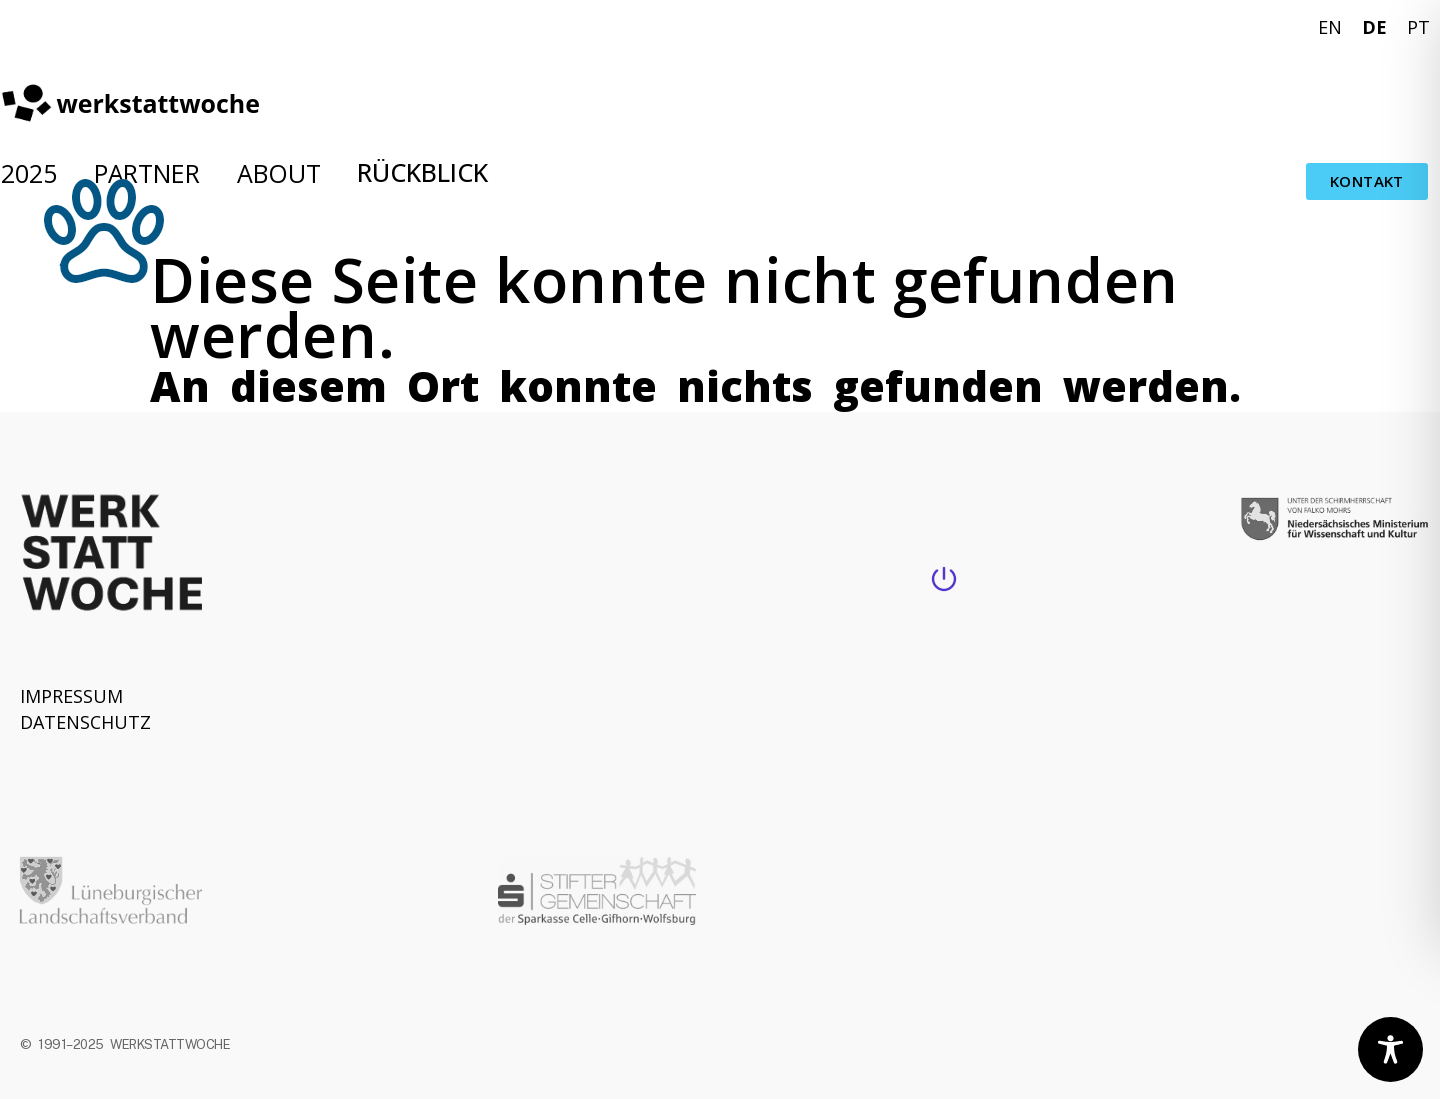  Describe the element at coordinates (944, 579) in the screenshot. I see `turn off or shut down the device` at that location.